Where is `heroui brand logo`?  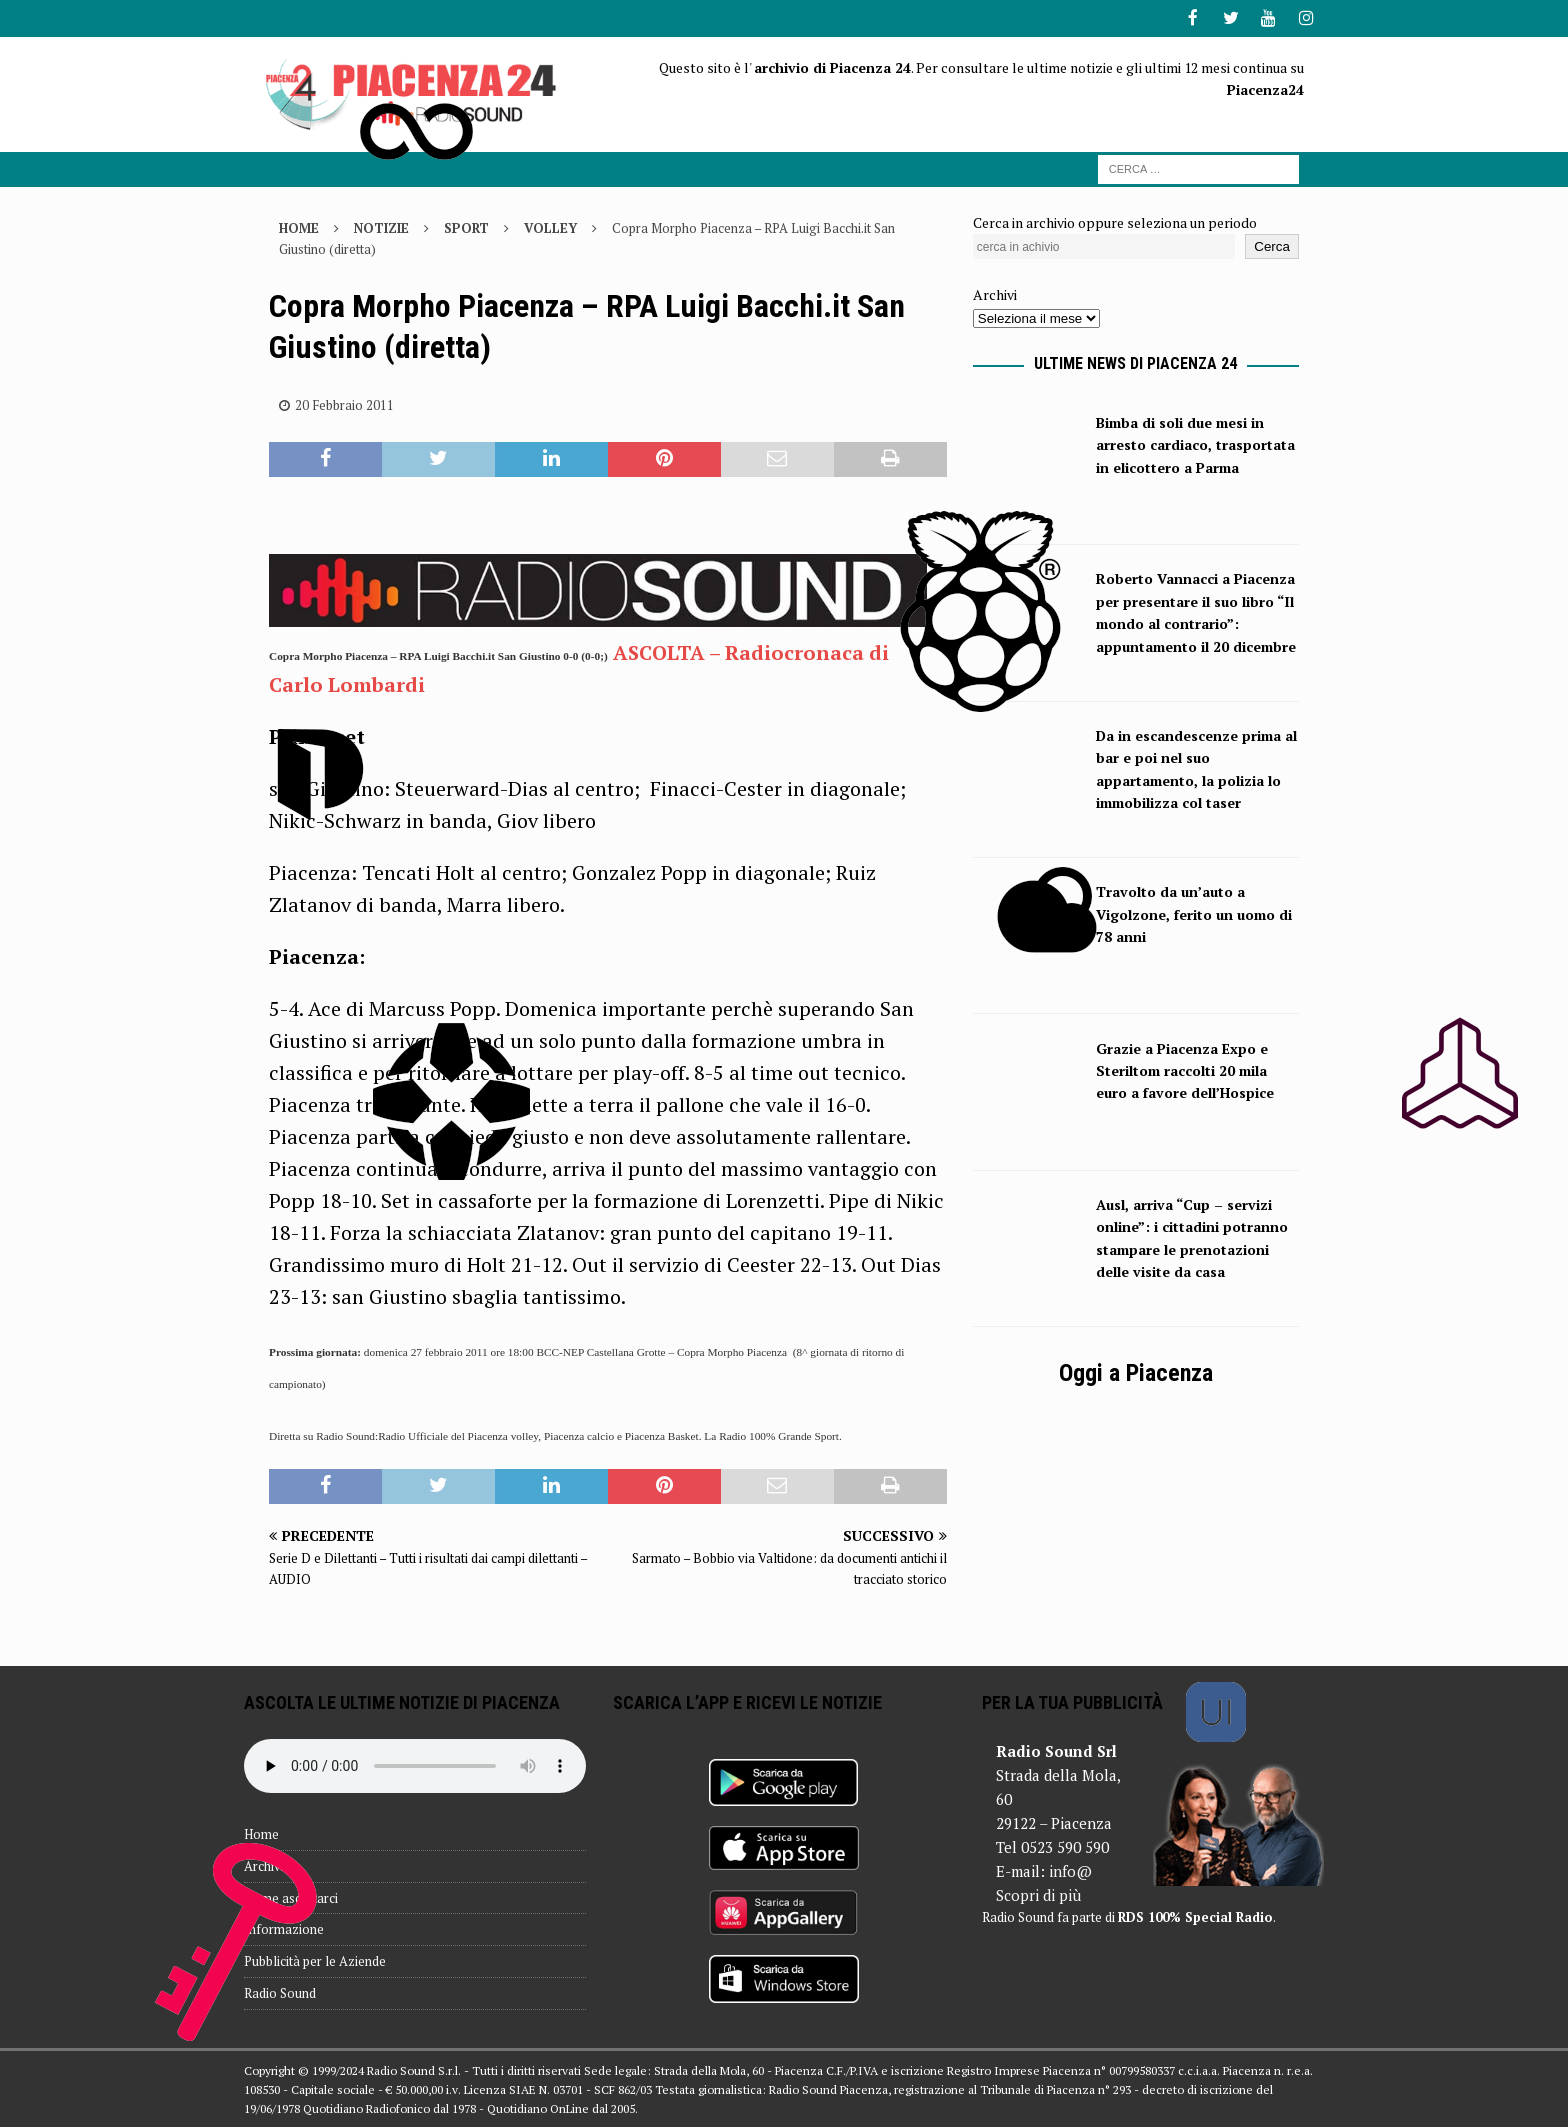 heroui brand logo is located at coordinates (1216, 1712).